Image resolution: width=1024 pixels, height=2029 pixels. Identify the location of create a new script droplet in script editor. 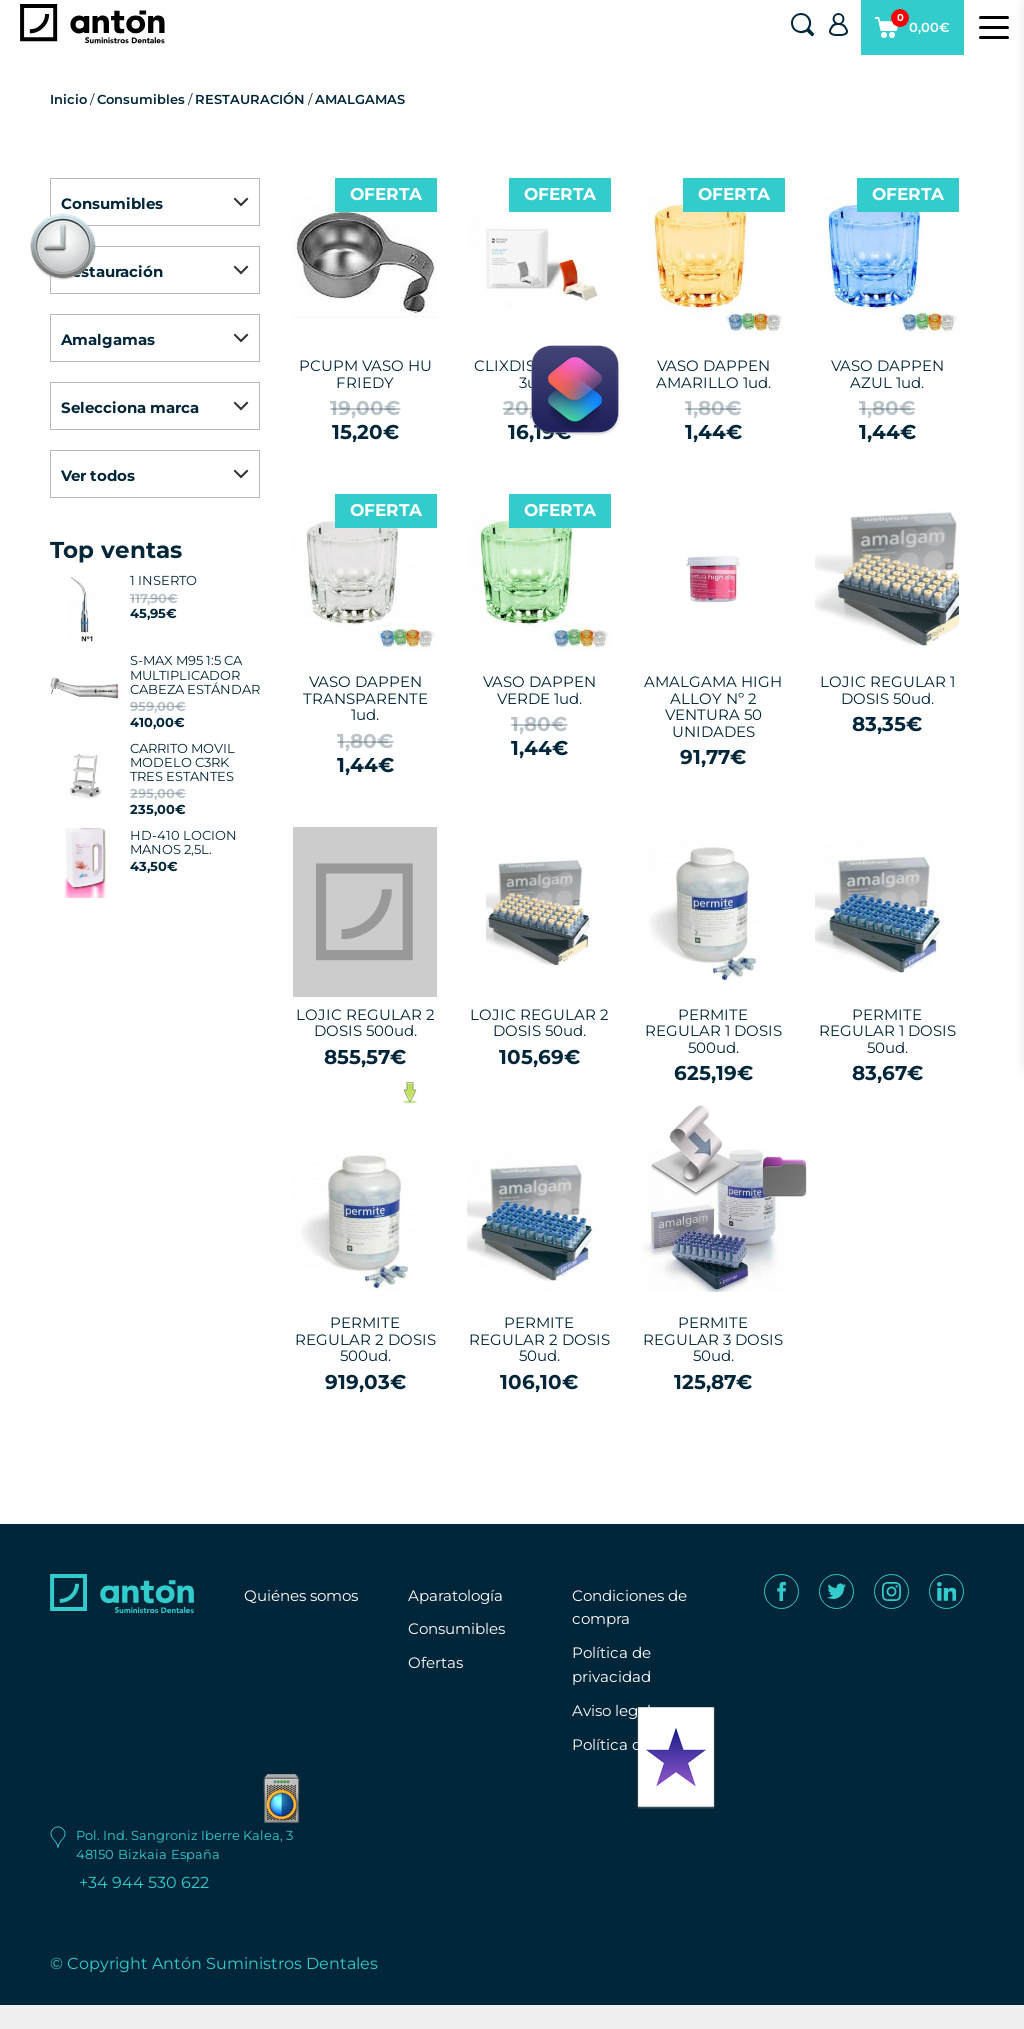
(695, 1149).